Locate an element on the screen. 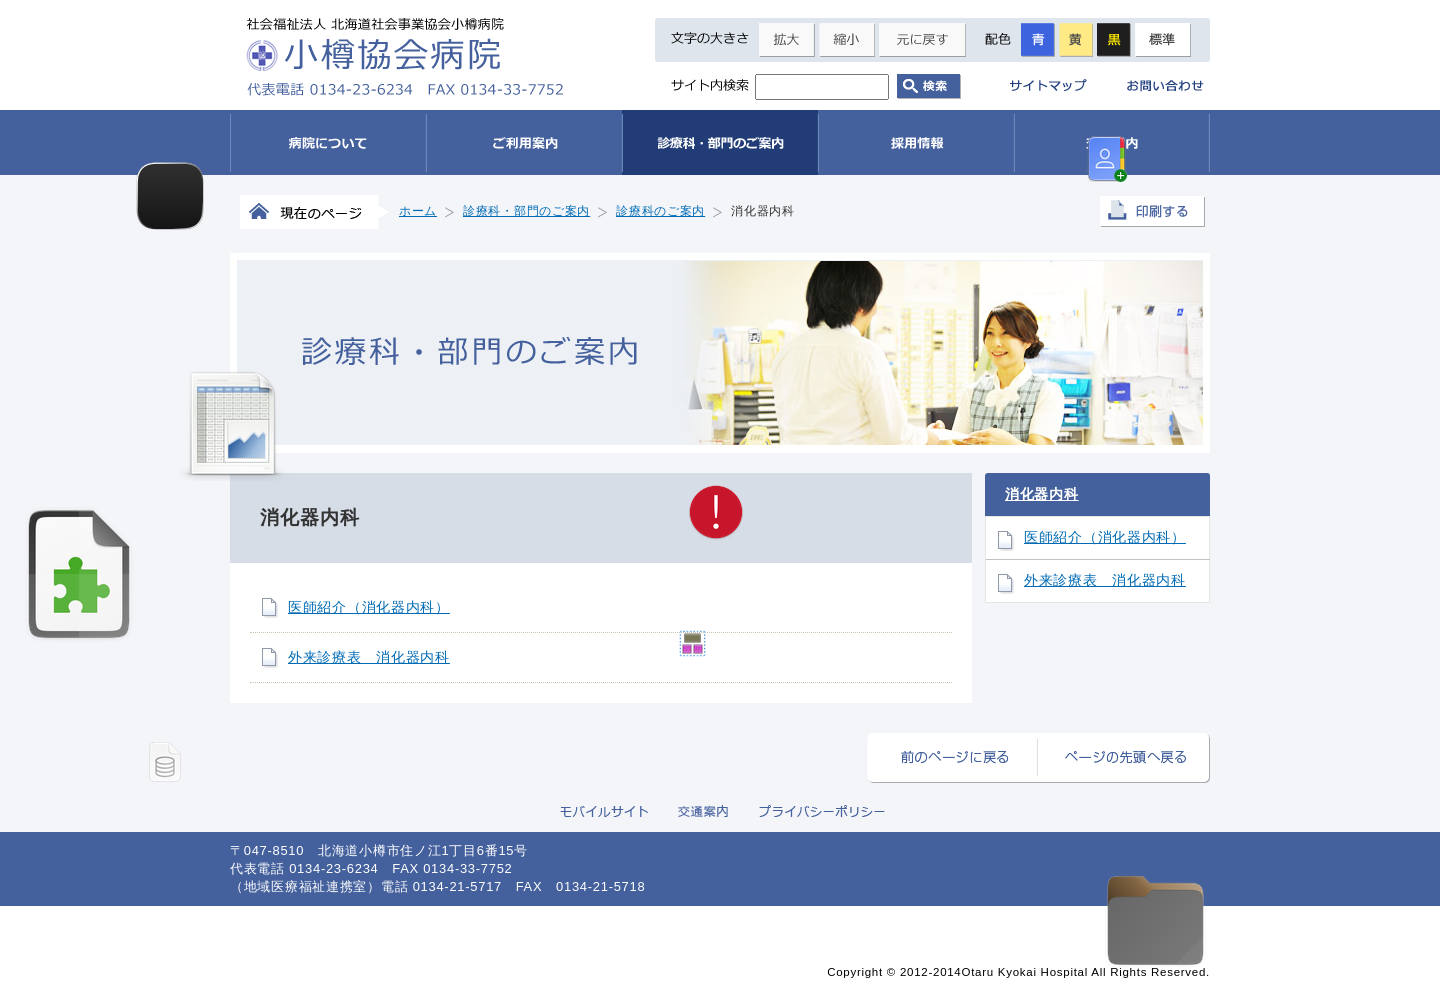  create a new contact in your address book is located at coordinates (1106, 158).